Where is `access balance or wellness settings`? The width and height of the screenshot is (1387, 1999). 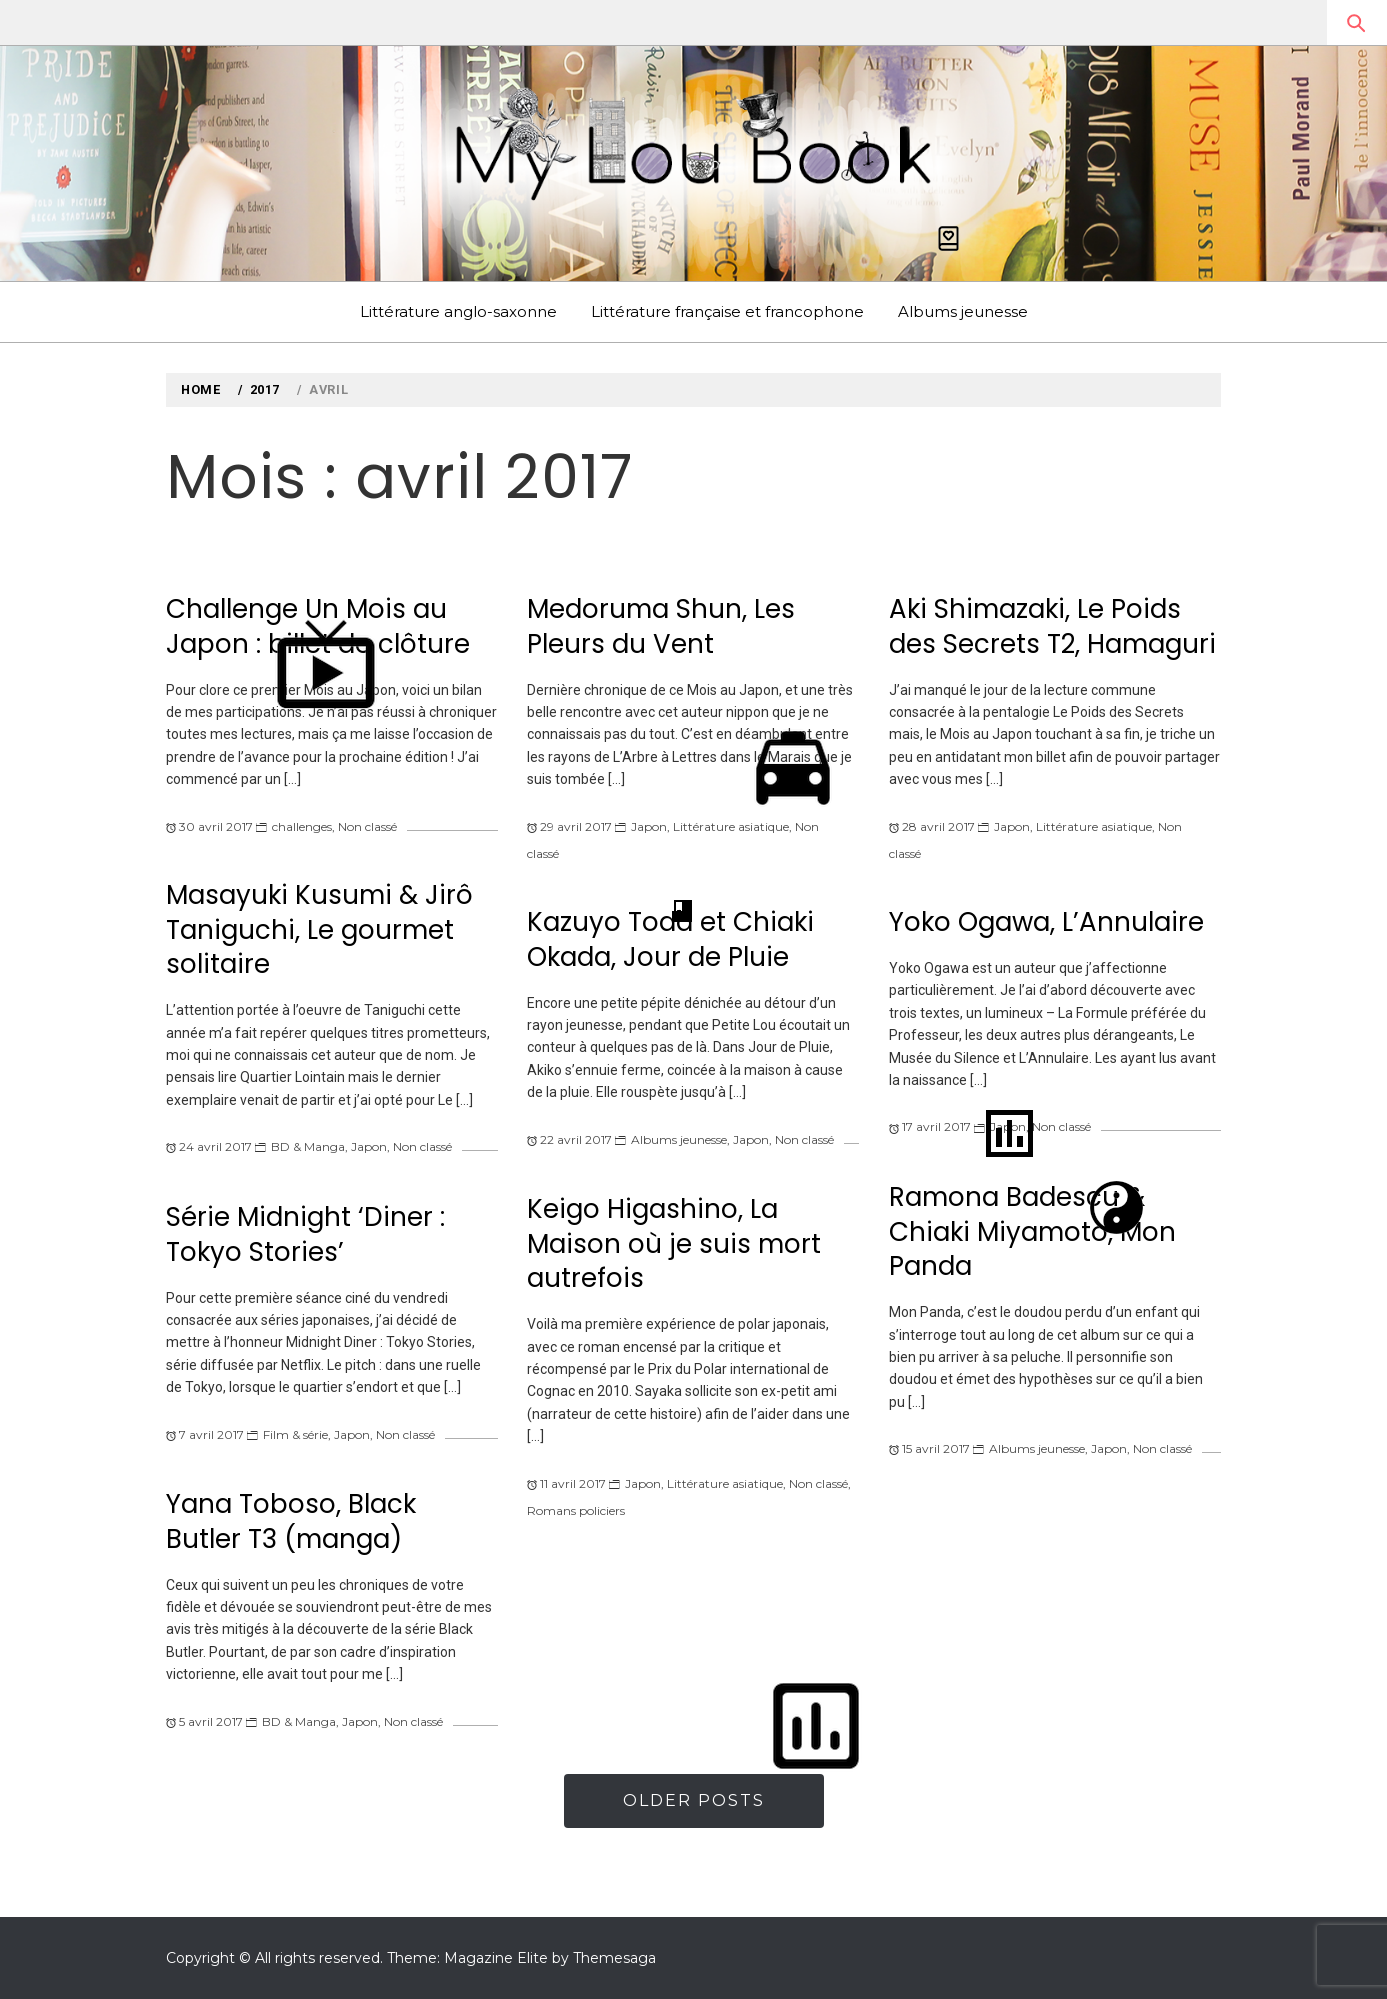
access balance or wellness settings is located at coordinates (1116, 1207).